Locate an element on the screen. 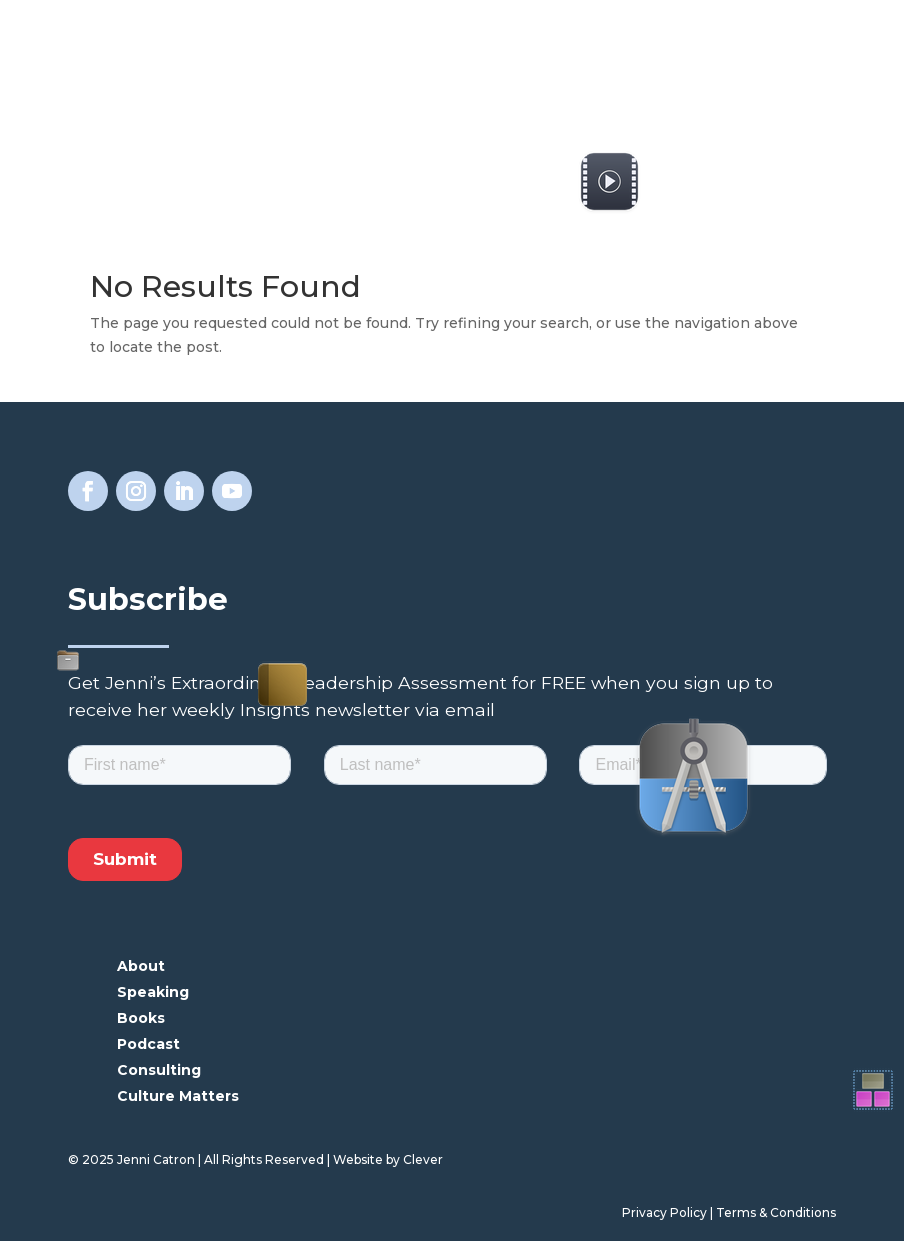 Image resolution: width=904 pixels, height=1241 pixels. open kdenlive video editor is located at coordinates (609, 181).